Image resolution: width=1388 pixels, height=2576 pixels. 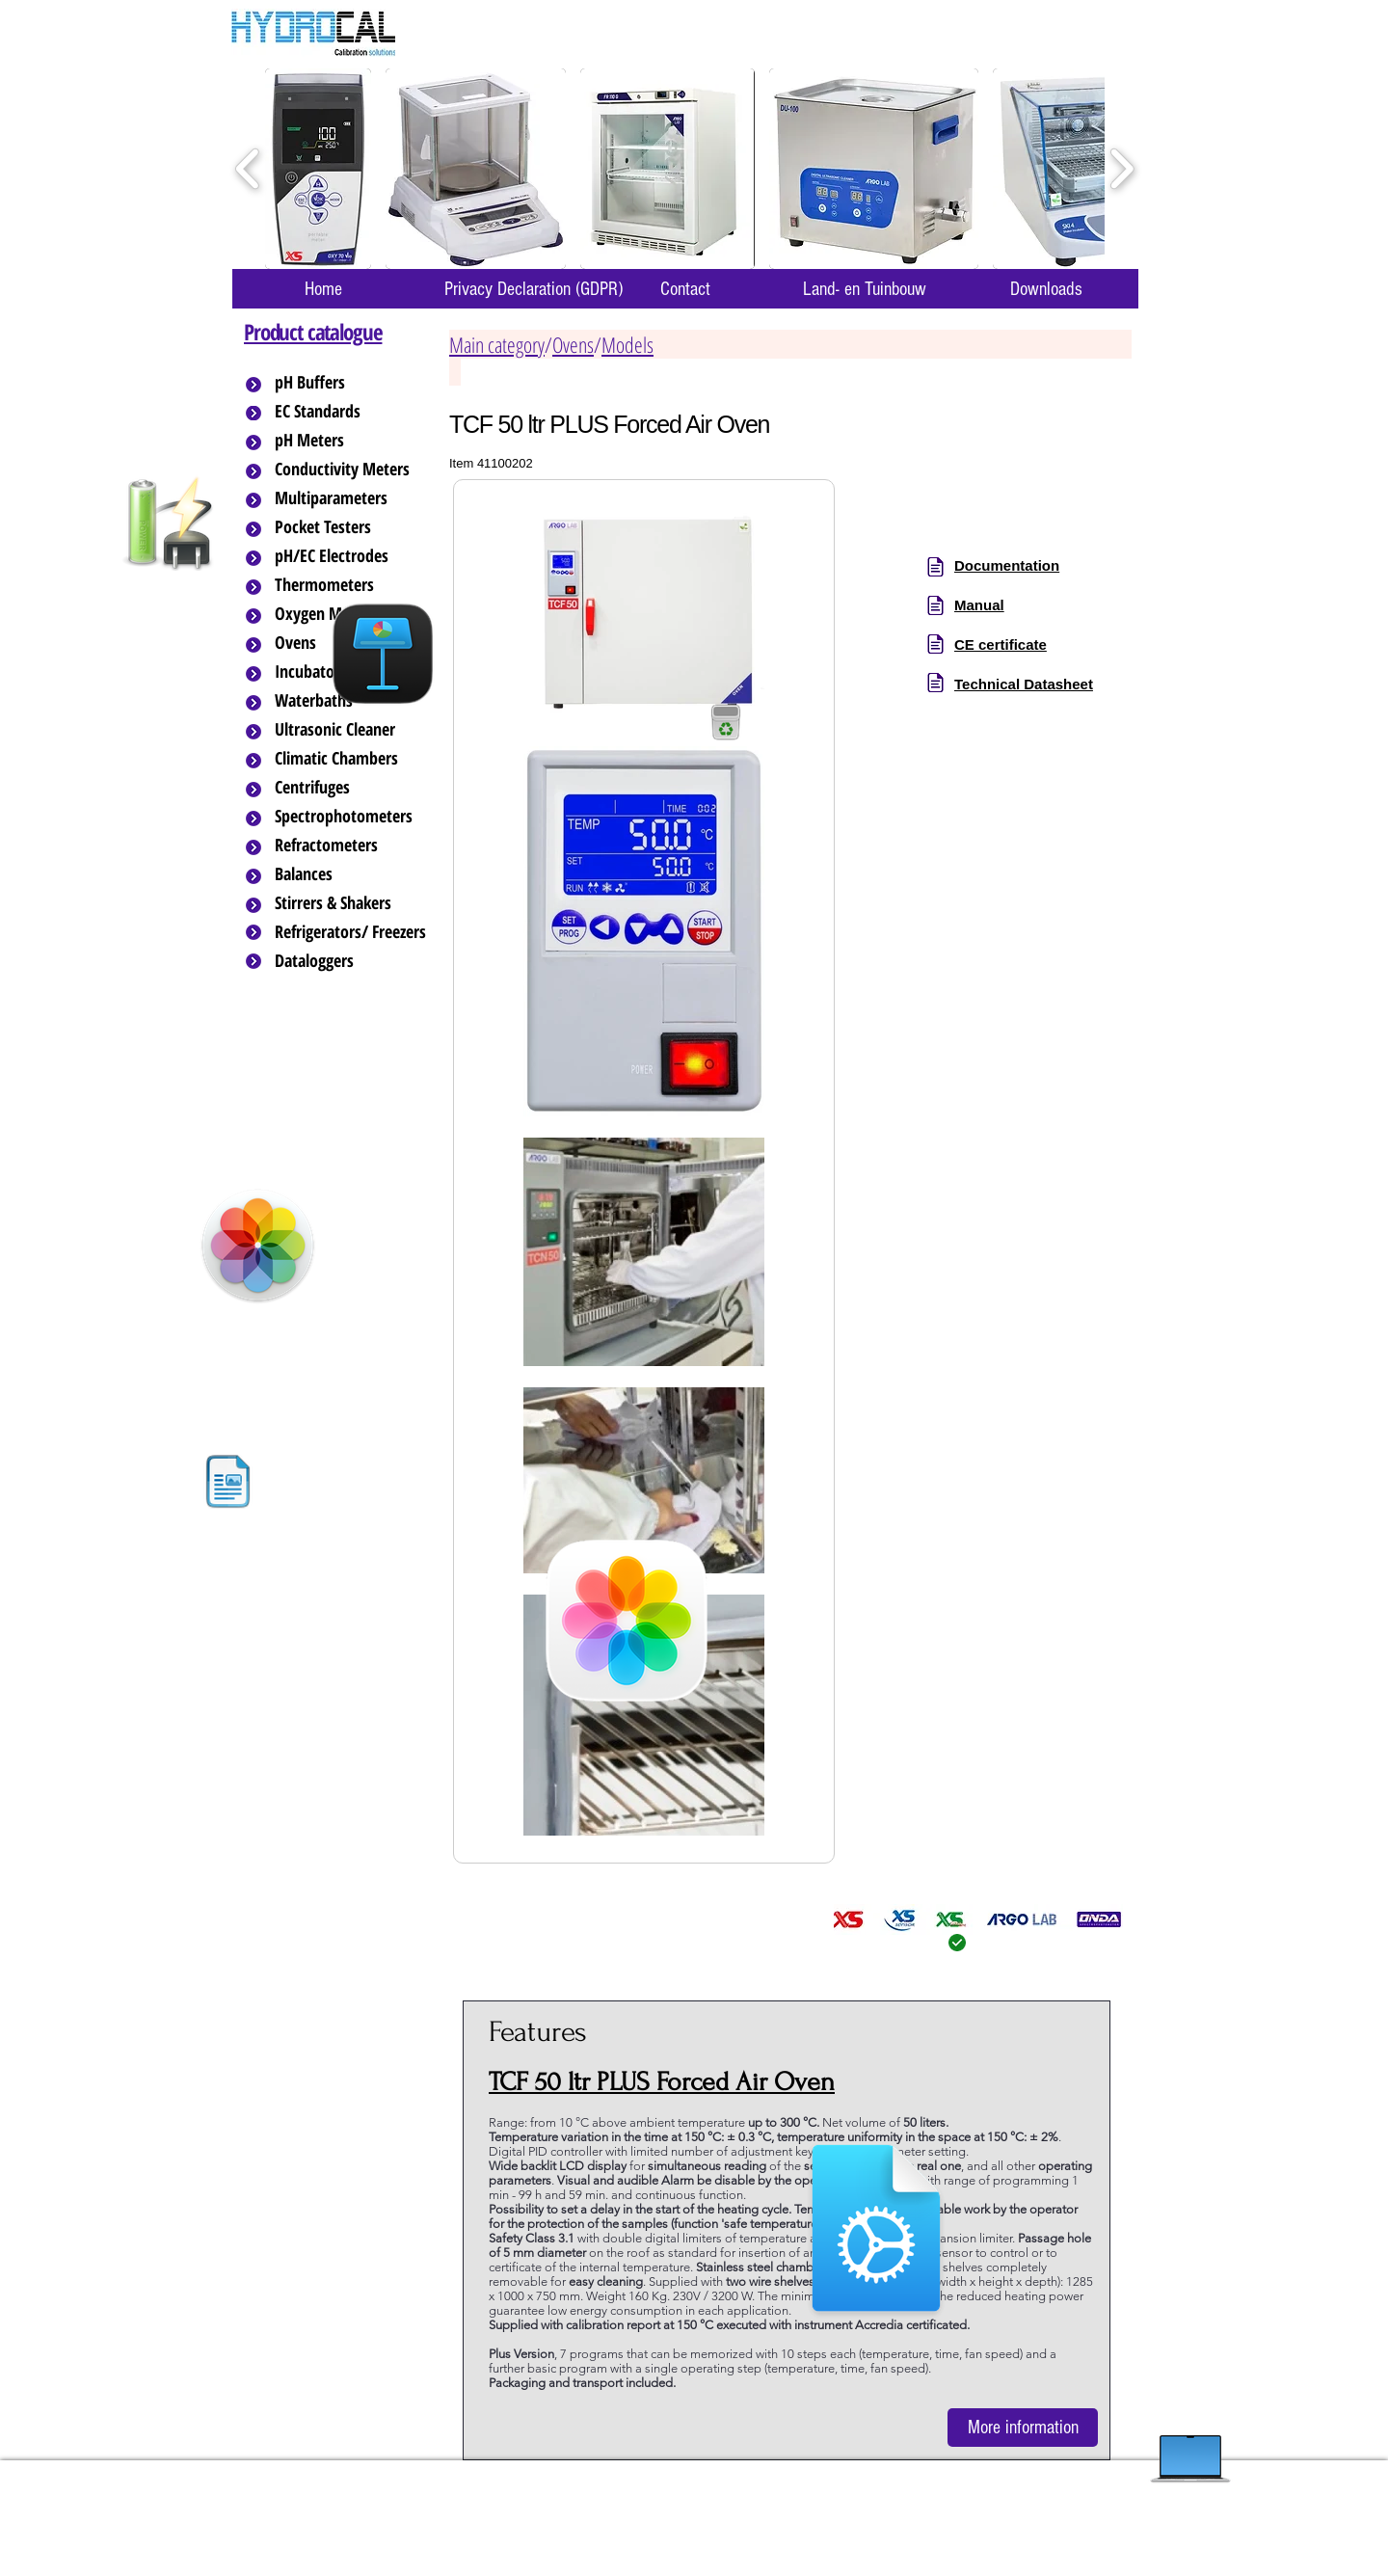 I want to click on indicates battery is fully charged and connected to power, so click(x=165, y=522).